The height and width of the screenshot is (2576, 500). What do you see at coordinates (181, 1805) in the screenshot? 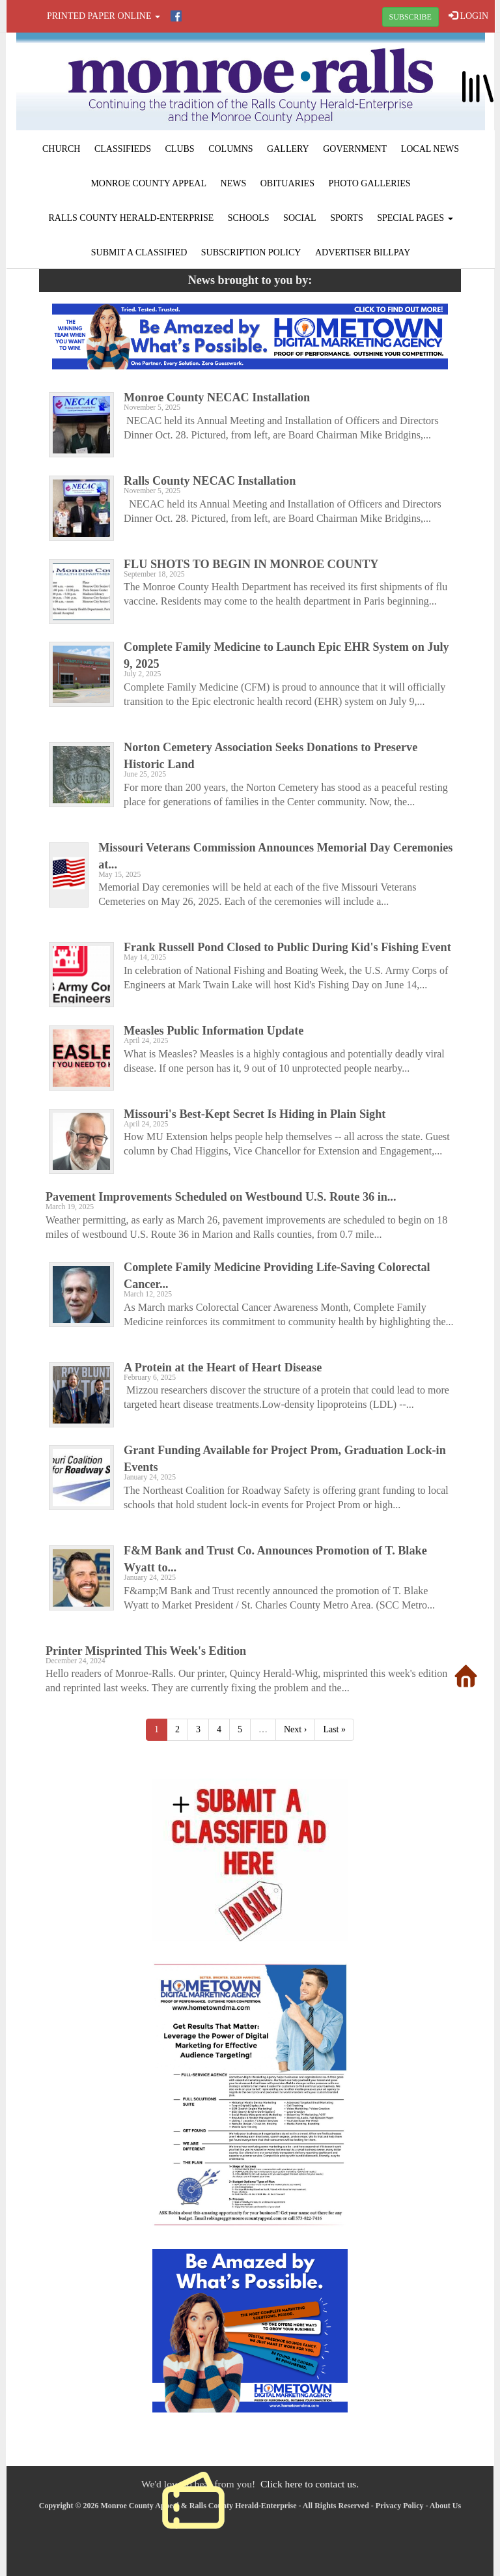
I see `add a new item` at bounding box center [181, 1805].